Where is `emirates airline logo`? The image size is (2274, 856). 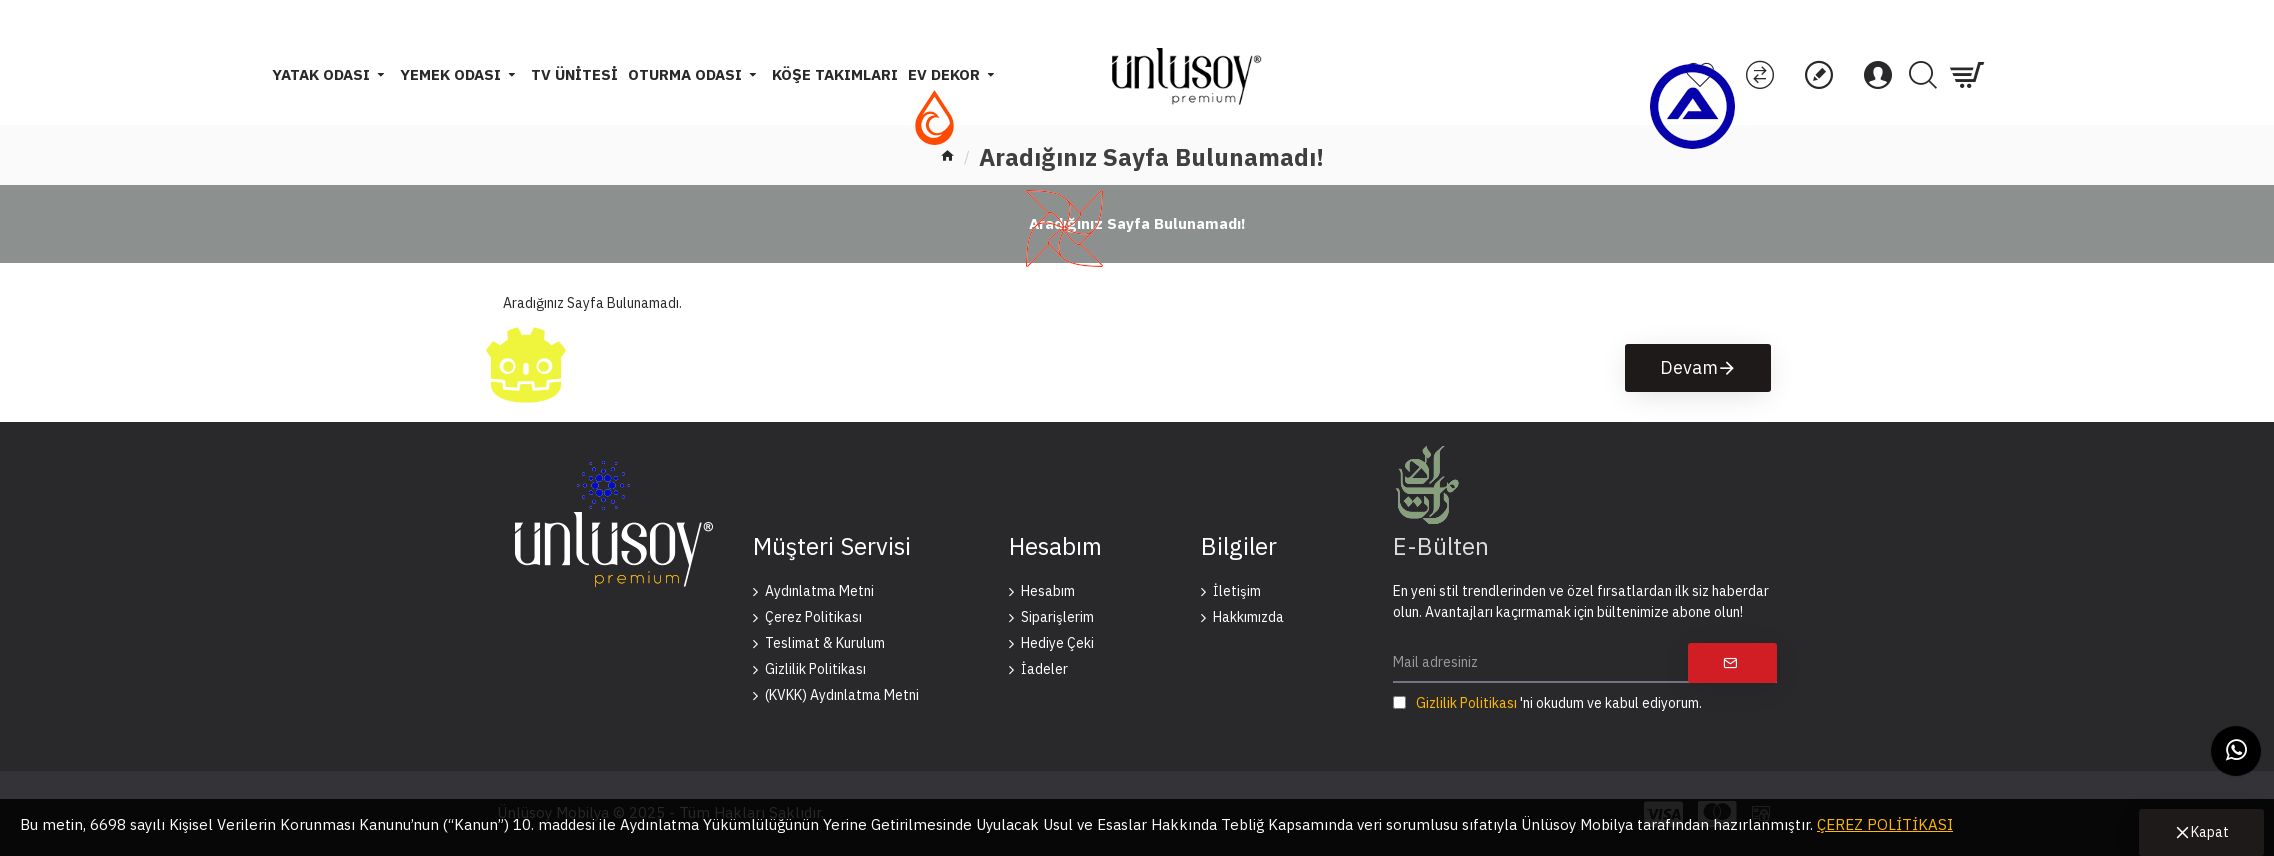 emirates airline logo is located at coordinates (1427, 485).